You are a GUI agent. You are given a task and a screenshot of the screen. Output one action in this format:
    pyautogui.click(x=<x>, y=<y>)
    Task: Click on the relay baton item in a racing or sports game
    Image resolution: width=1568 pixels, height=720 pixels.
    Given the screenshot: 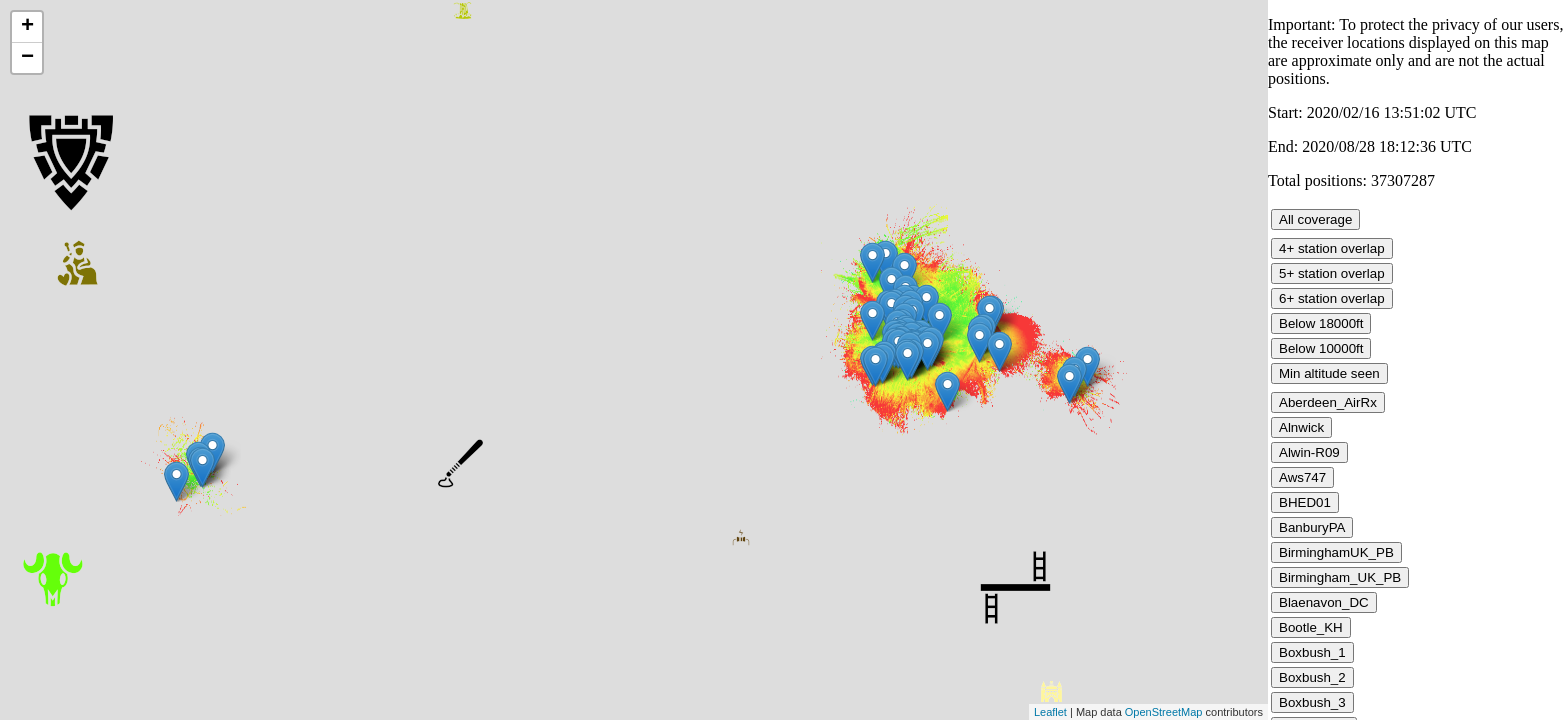 What is the action you would take?
    pyautogui.click(x=460, y=463)
    